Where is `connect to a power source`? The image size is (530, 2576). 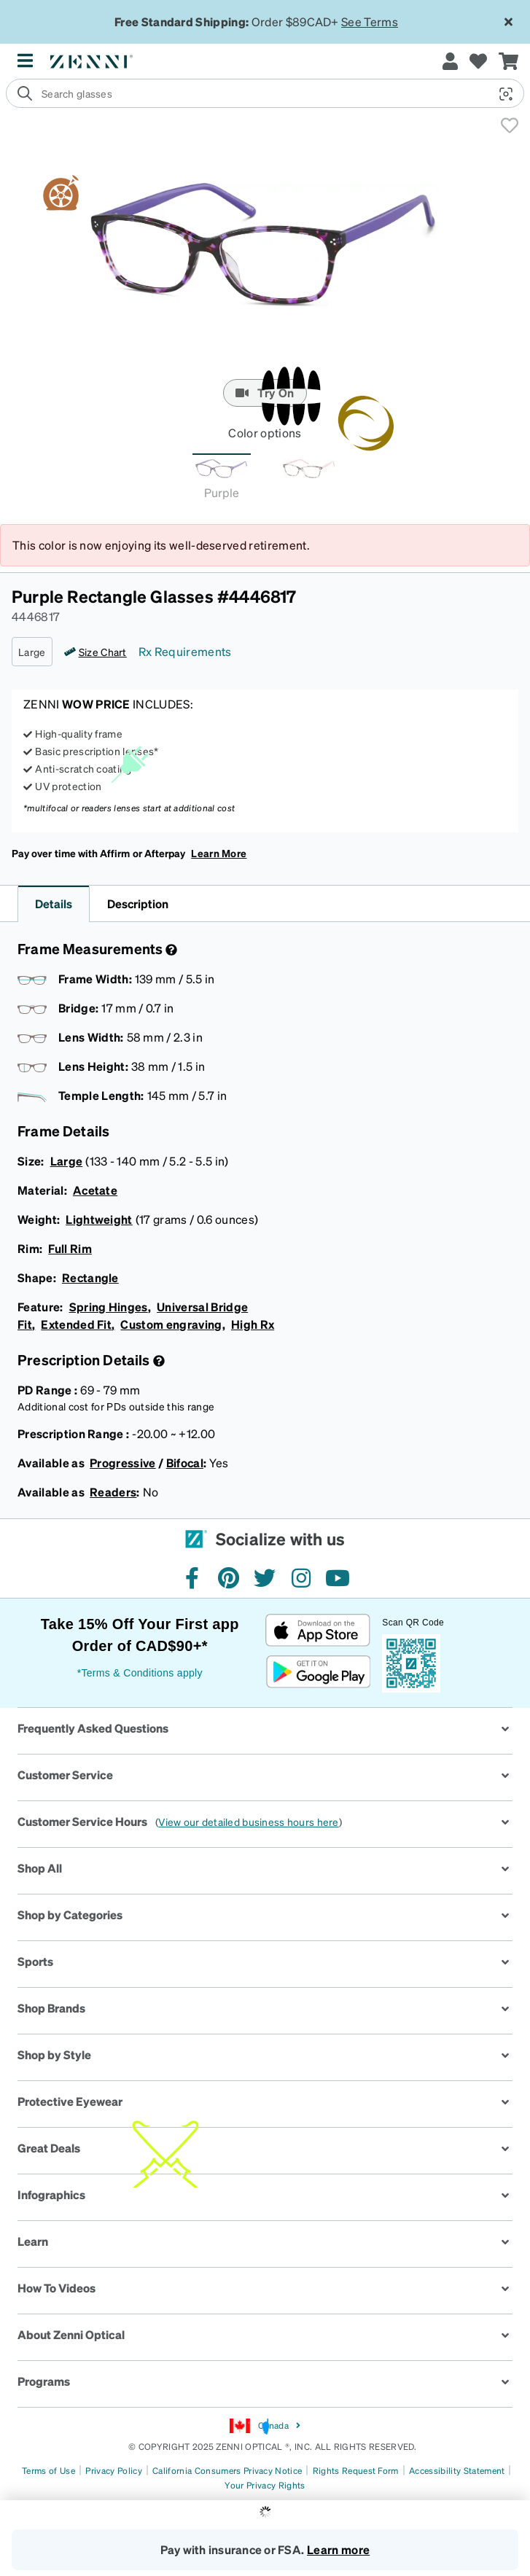
connect to a power source is located at coordinates (130, 765).